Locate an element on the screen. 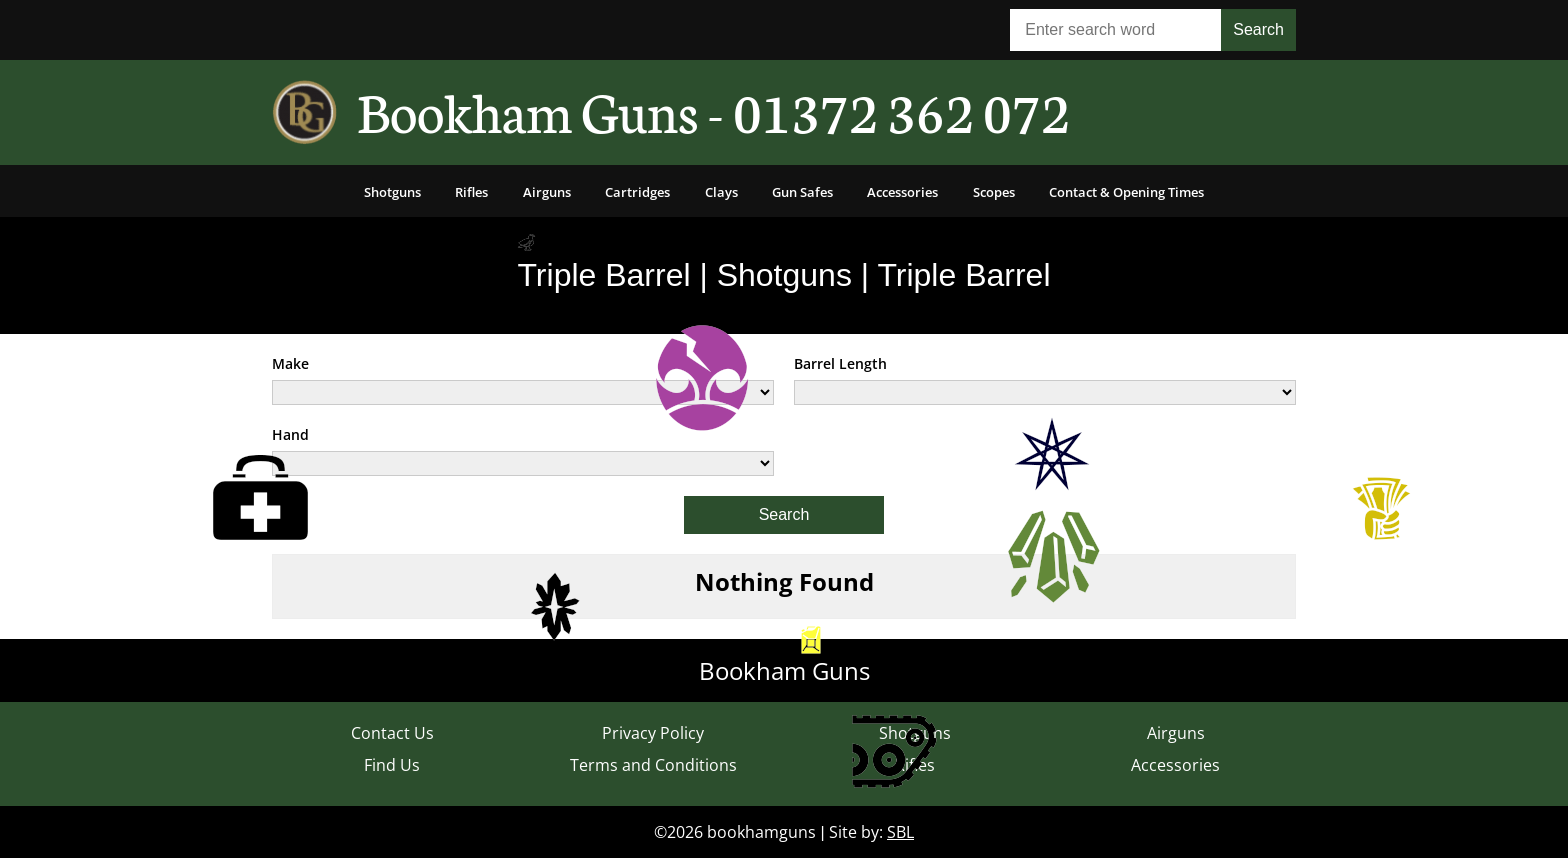 The width and height of the screenshot is (1568, 858). decorative bird illustration for nature-themed game is located at coordinates (526, 242).